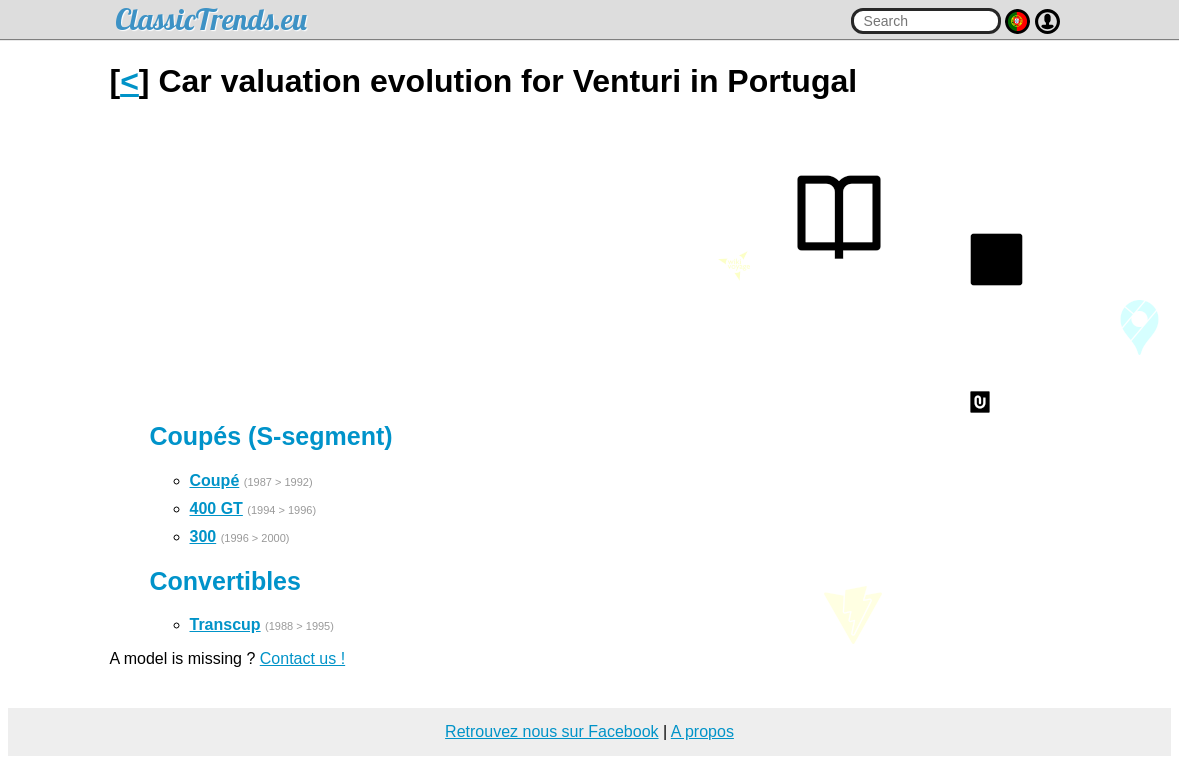 This screenshot has height=764, width=1179. Describe the element at coordinates (853, 615) in the screenshot. I see `vite framework logo` at that location.